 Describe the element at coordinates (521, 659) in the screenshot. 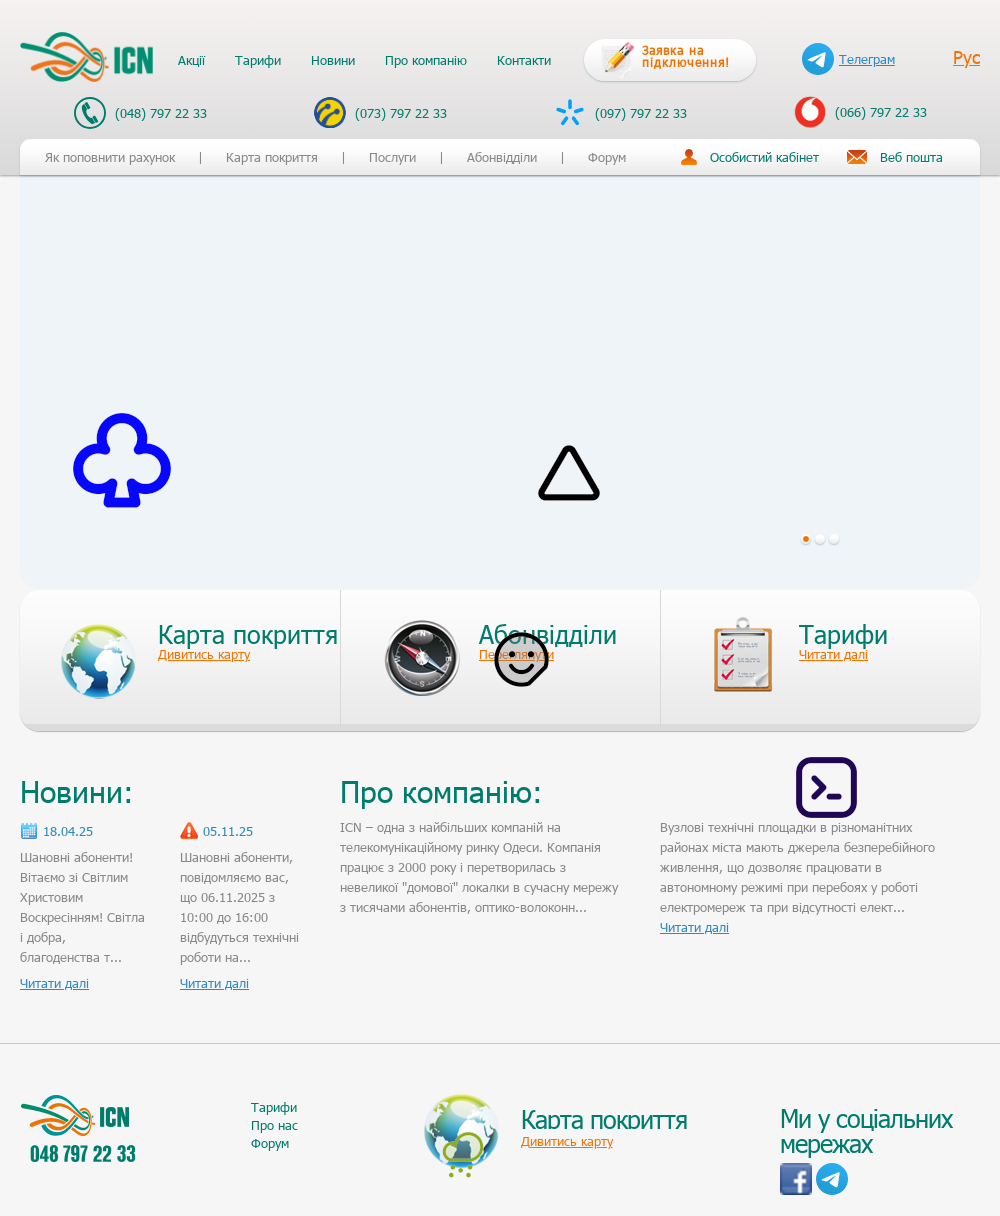

I see `add a sticker or emoji to your message` at that location.